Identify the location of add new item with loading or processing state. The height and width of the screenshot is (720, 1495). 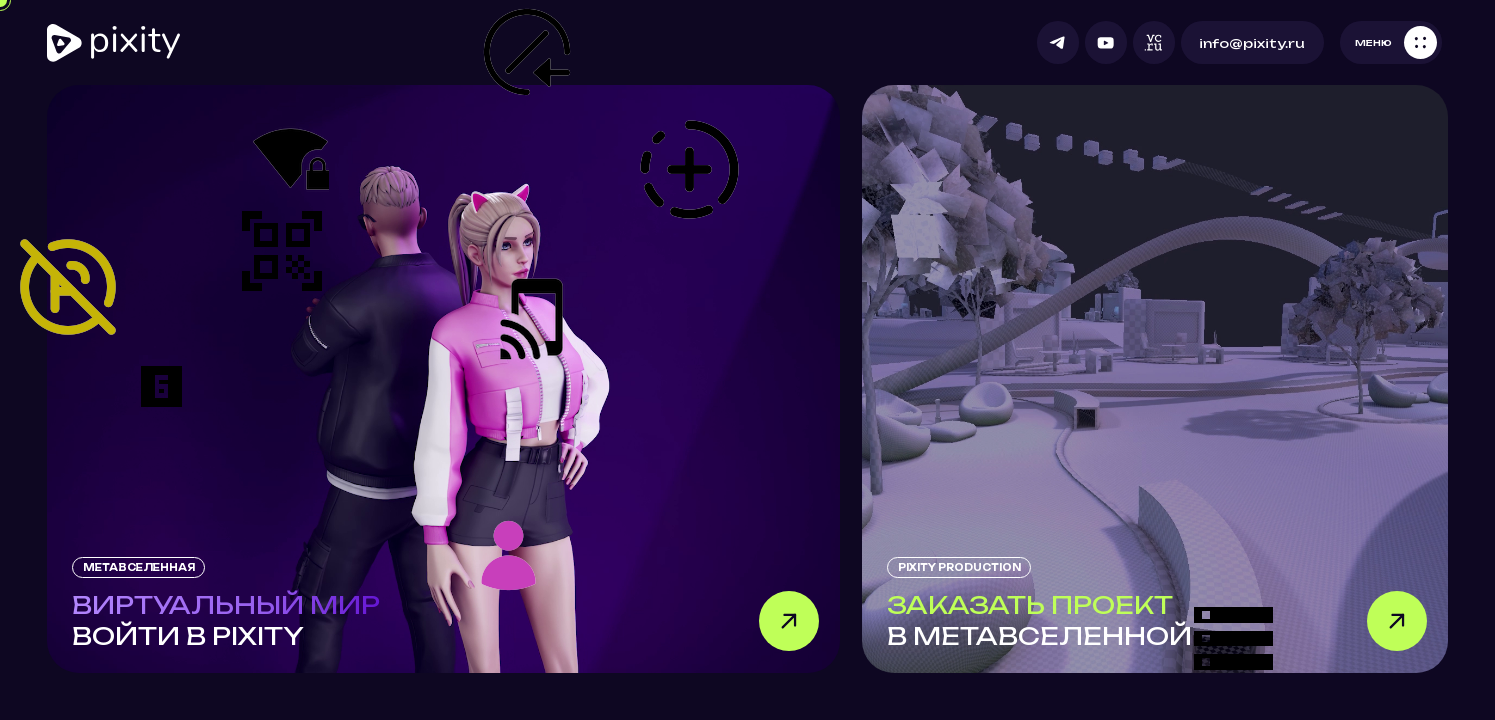
(689, 169).